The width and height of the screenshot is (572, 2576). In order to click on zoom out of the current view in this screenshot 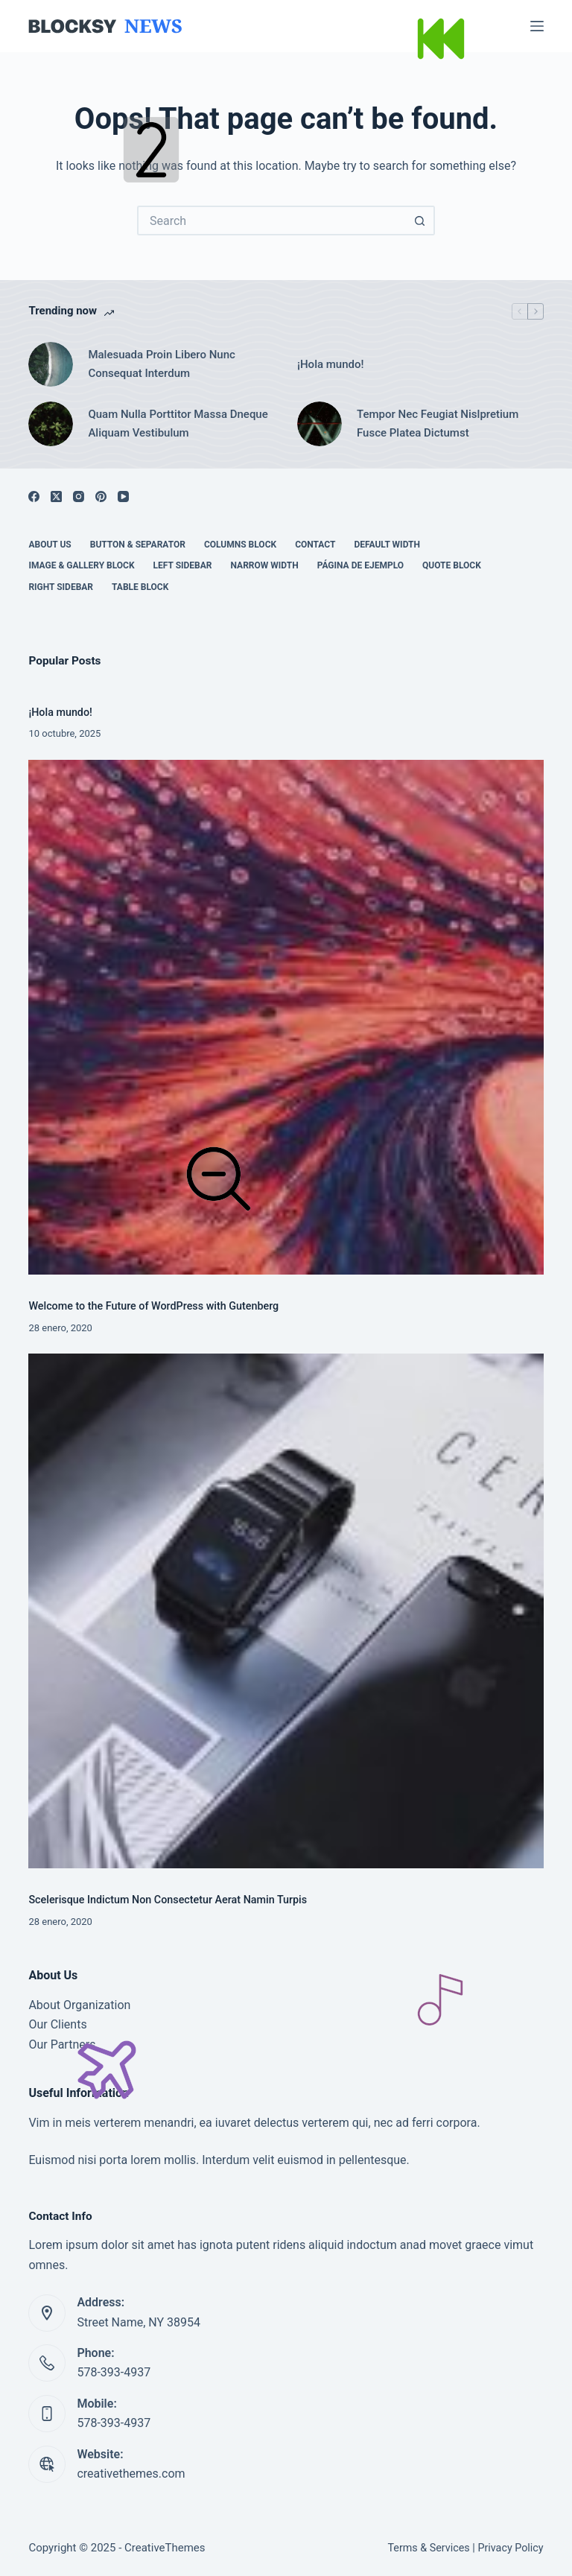, I will do `click(218, 1178)`.